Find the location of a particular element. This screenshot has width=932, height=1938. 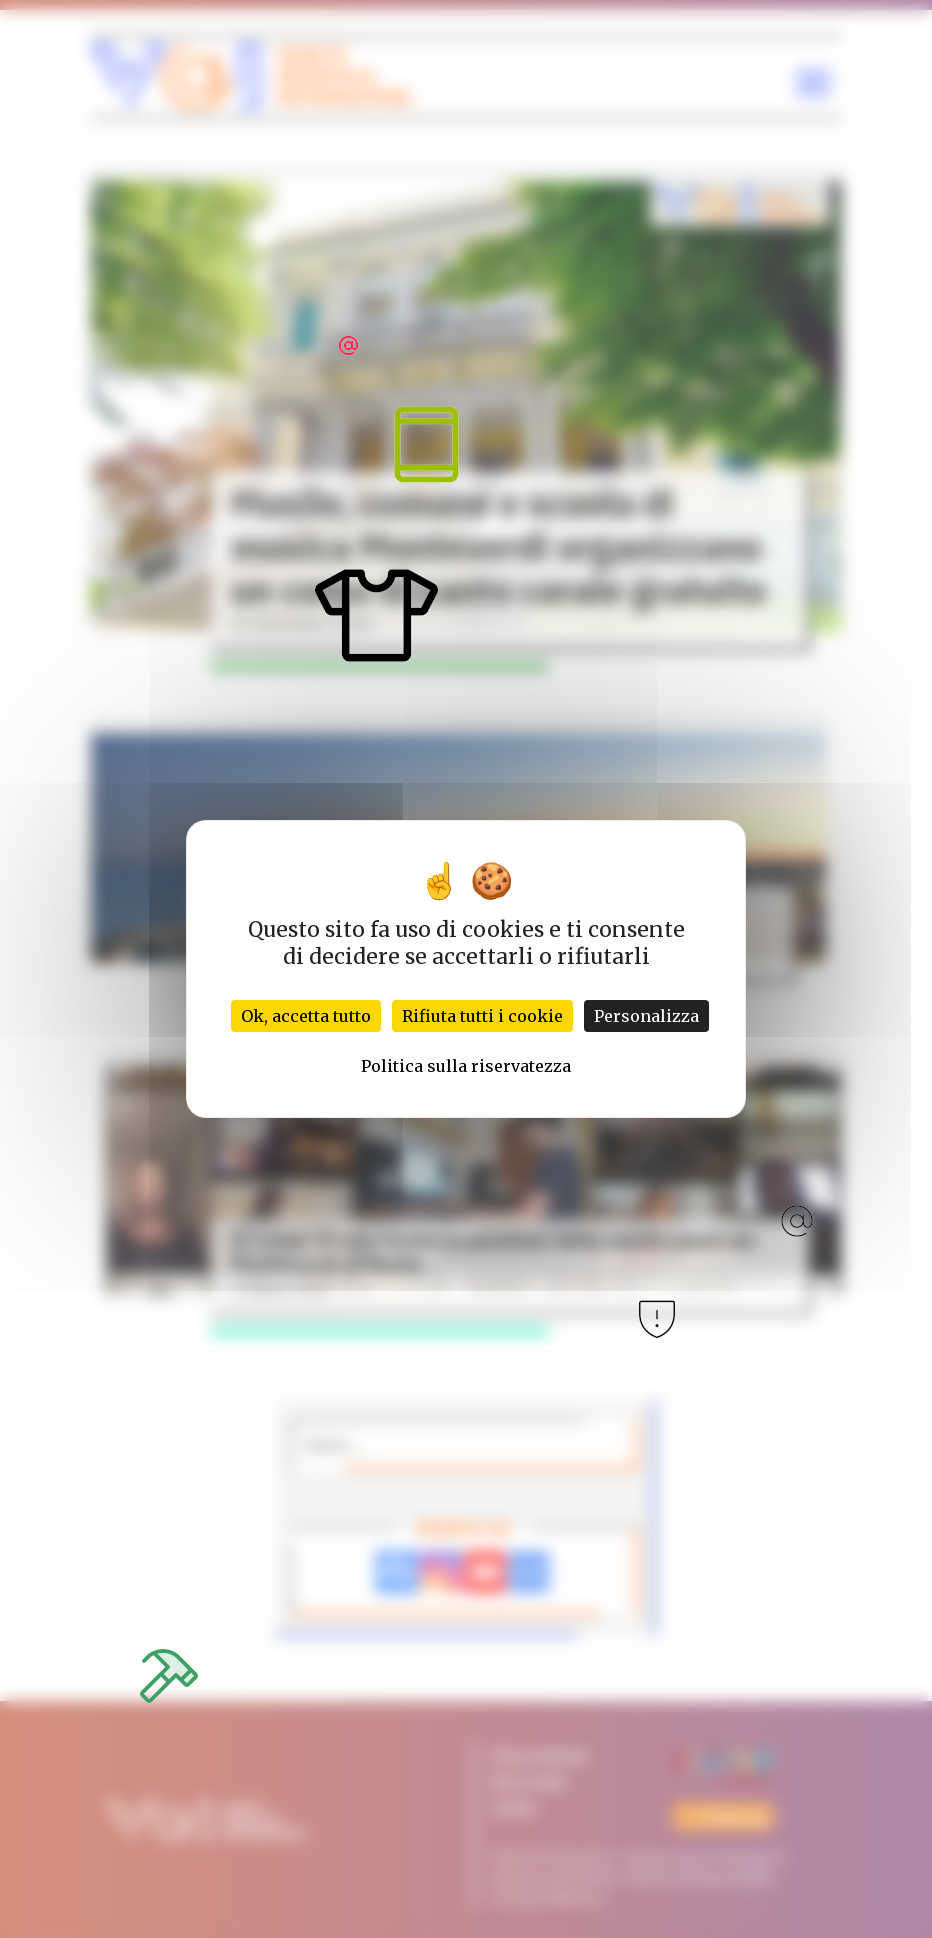

mention a user in a post or comment is located at coordinates (797, 1221).